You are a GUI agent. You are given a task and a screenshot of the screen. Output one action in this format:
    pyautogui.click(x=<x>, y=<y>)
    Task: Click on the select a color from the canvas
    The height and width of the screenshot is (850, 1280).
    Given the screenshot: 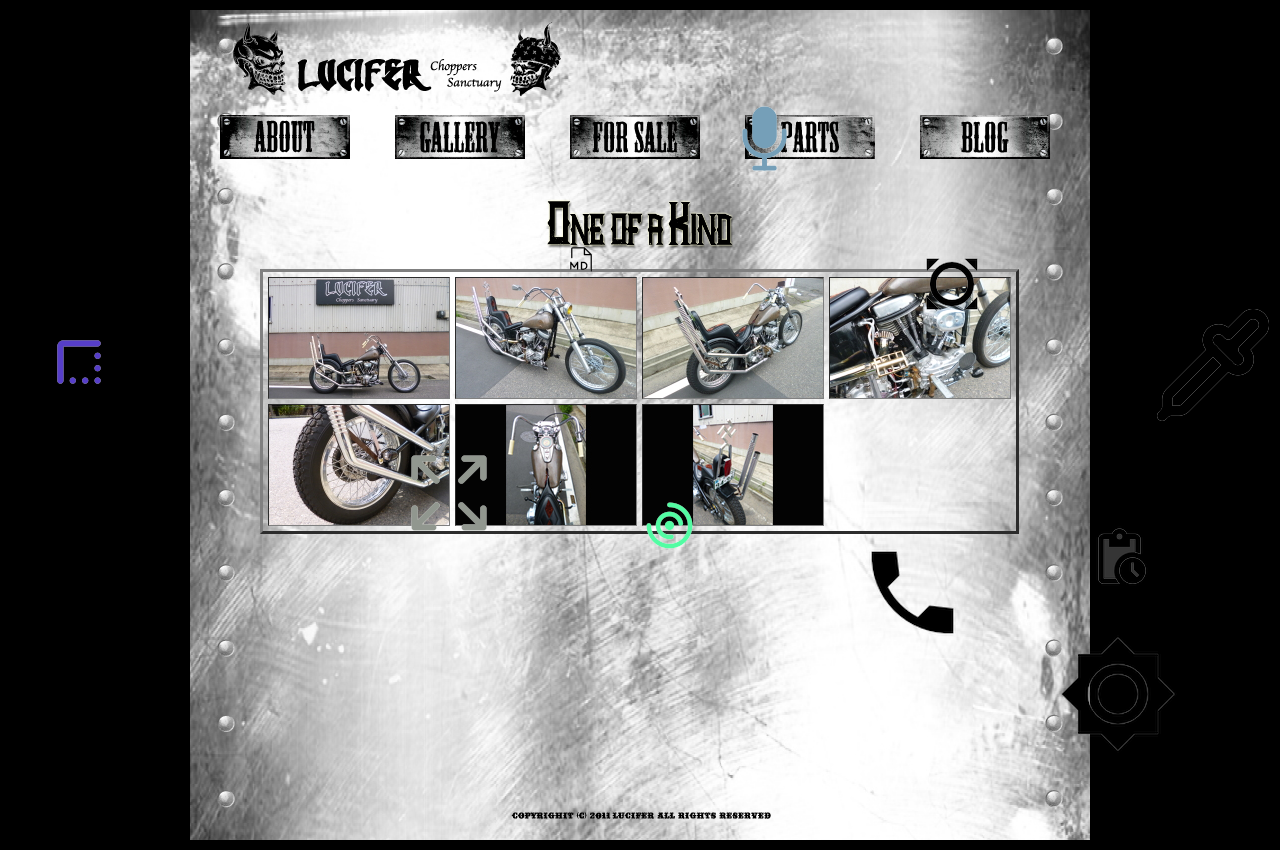 What is the action you would take?
    pyautogui.click(x=1213, y=365)
    